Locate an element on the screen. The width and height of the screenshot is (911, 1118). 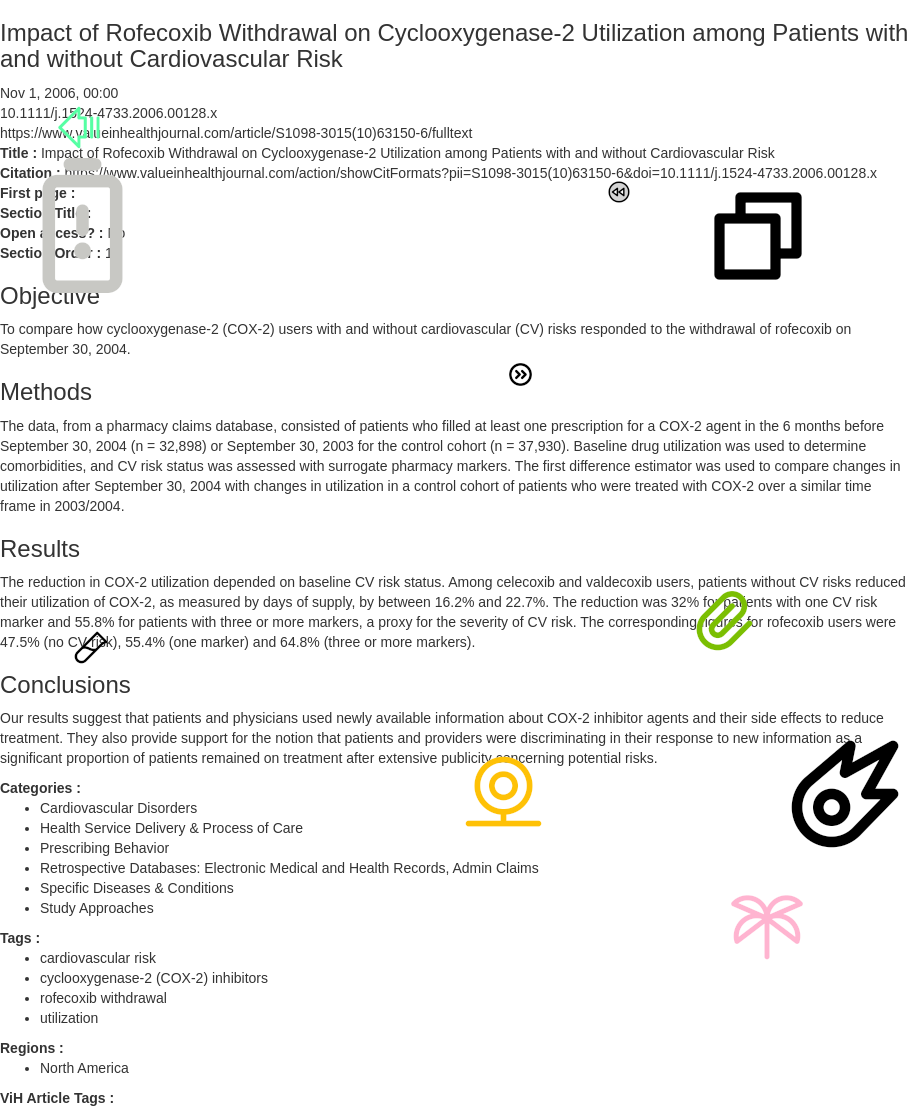
enable webcam or video camera is located at coordinates (503, 794).